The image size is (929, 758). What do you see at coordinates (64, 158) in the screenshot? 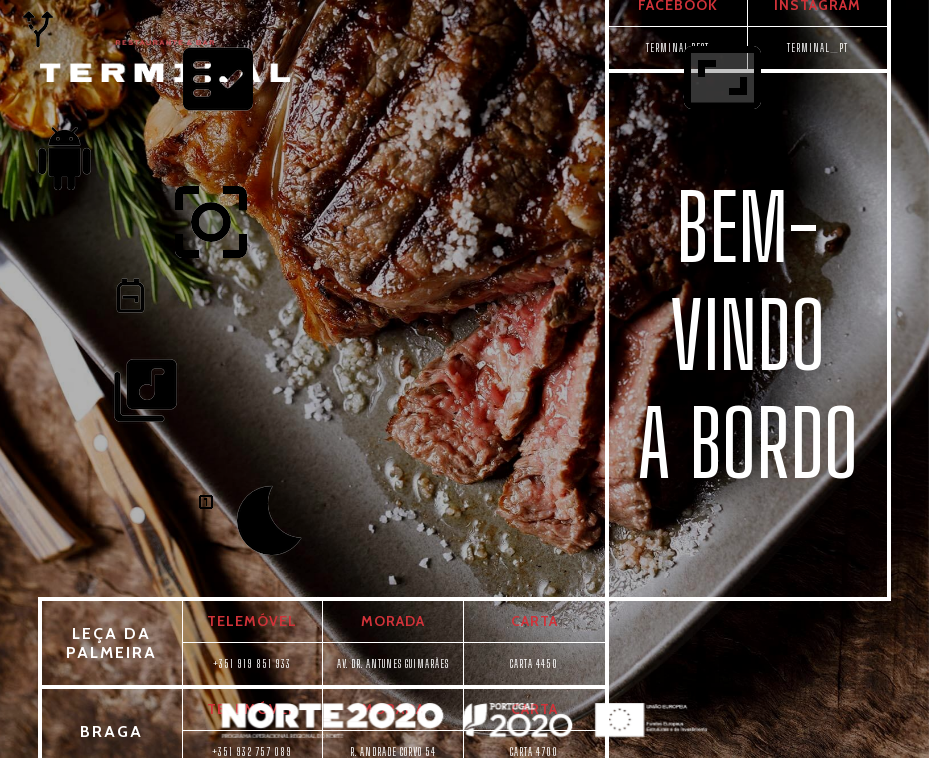
I see `android device or operating system indicator` at bounding box center [64, 158].